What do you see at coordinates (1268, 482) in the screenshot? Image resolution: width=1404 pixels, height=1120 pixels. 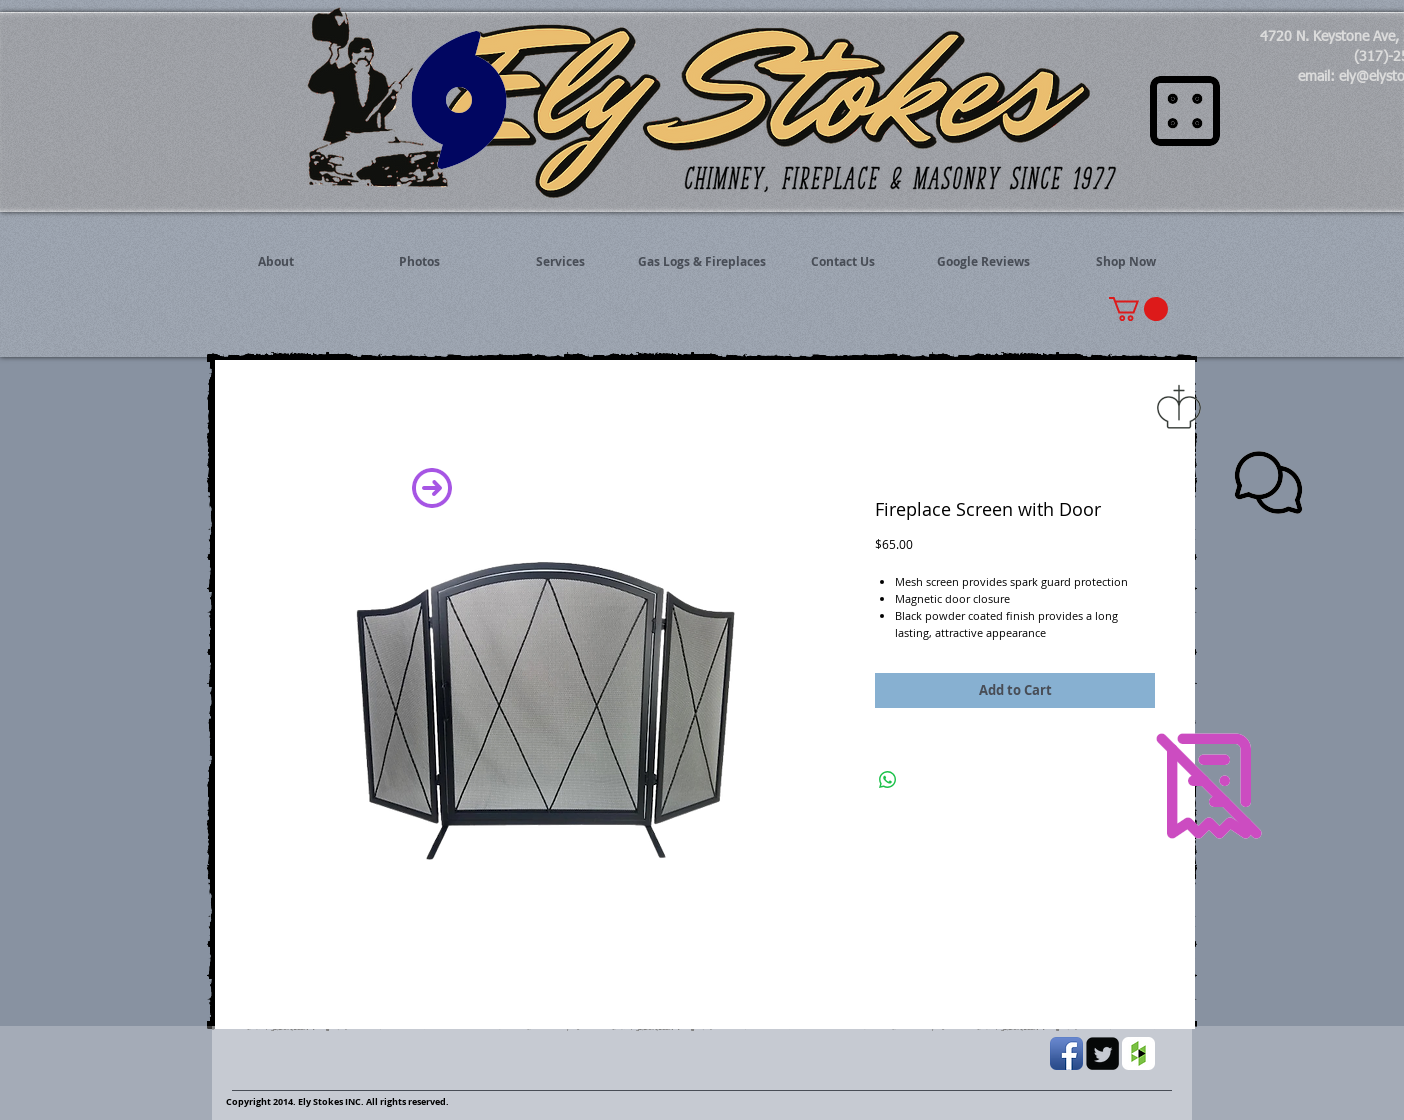 I see `open your conversations` at bounding box center [1268, 482].